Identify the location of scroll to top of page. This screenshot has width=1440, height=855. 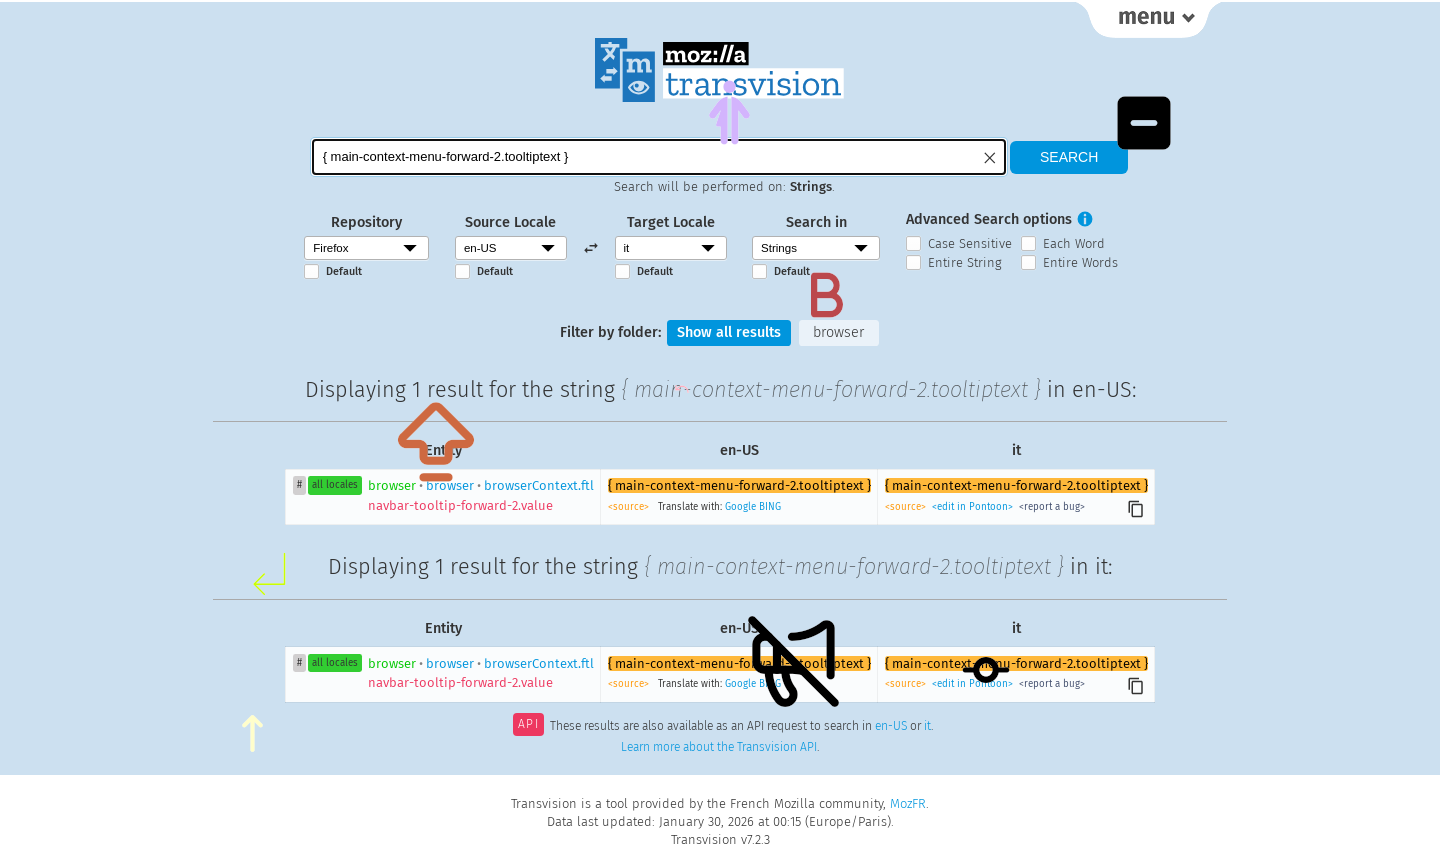
(252, 733).